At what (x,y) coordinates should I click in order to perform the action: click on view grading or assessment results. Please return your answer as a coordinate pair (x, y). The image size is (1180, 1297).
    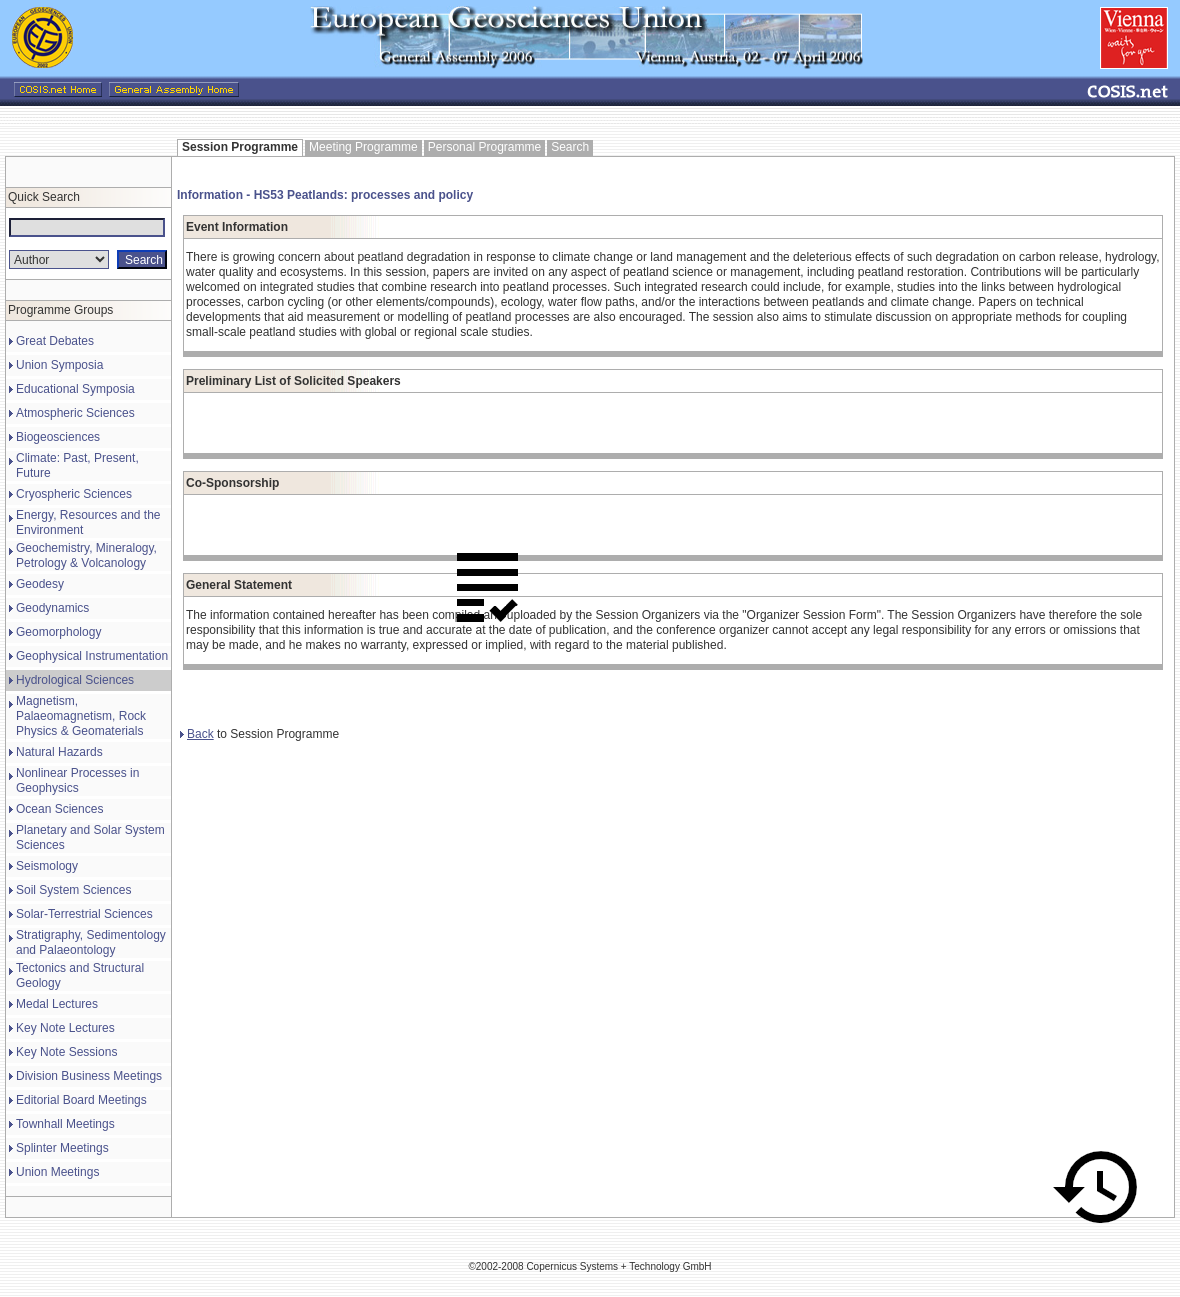
    Looking at the image, I should click on (487, 587).